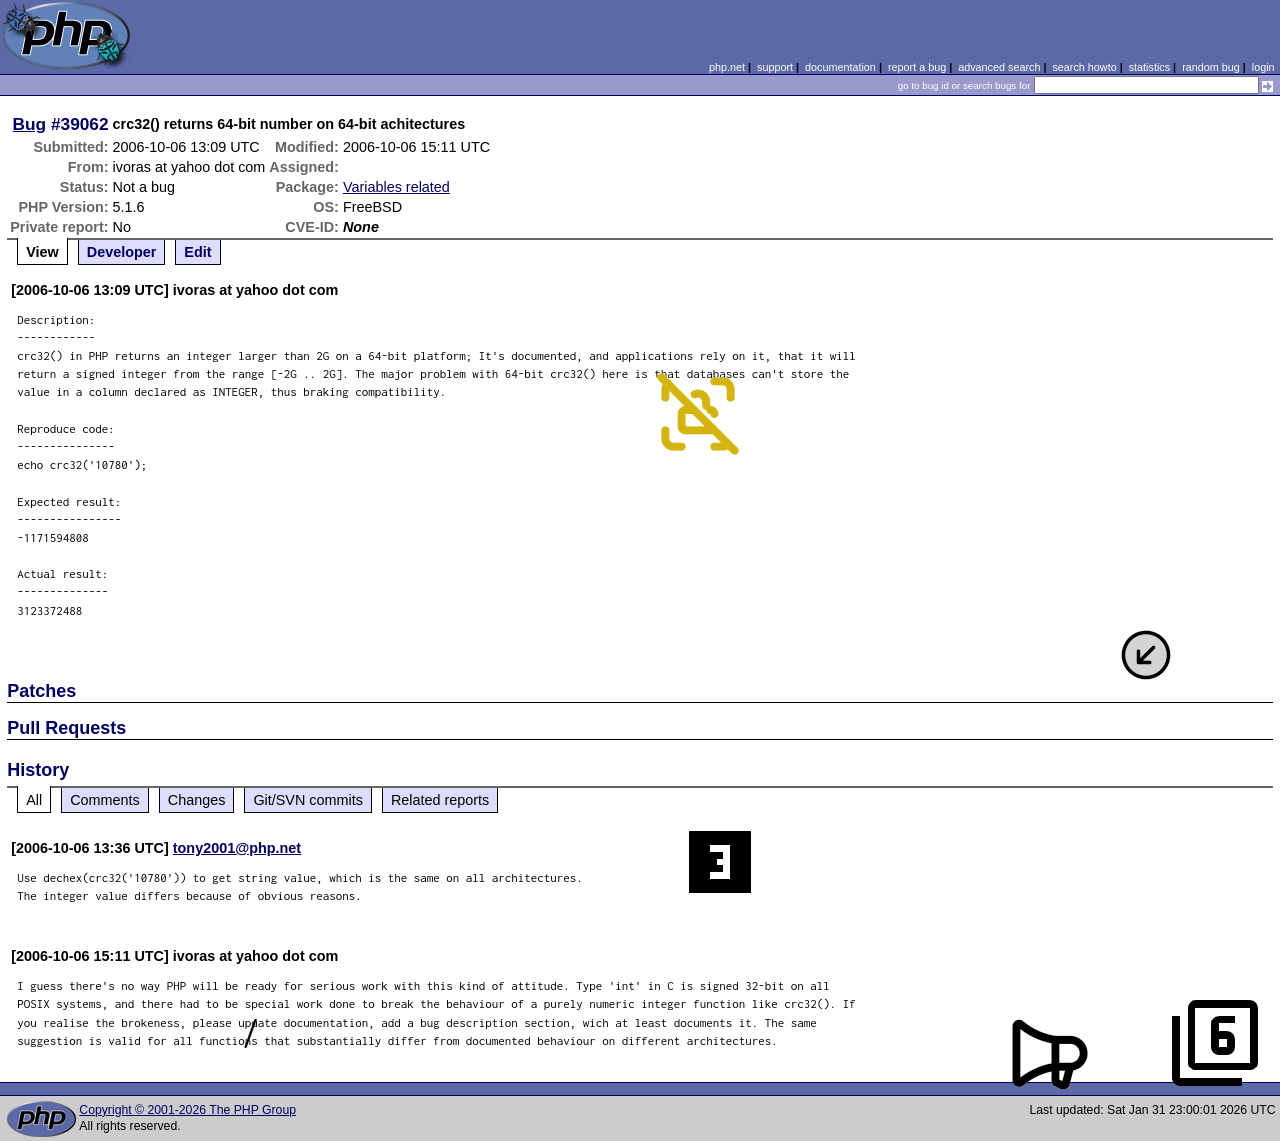  What do you see at coordinates (1146, 655) in the screenshot?
I see `navigate to the previous or lower-left section` at bounding box center [1146, 655].